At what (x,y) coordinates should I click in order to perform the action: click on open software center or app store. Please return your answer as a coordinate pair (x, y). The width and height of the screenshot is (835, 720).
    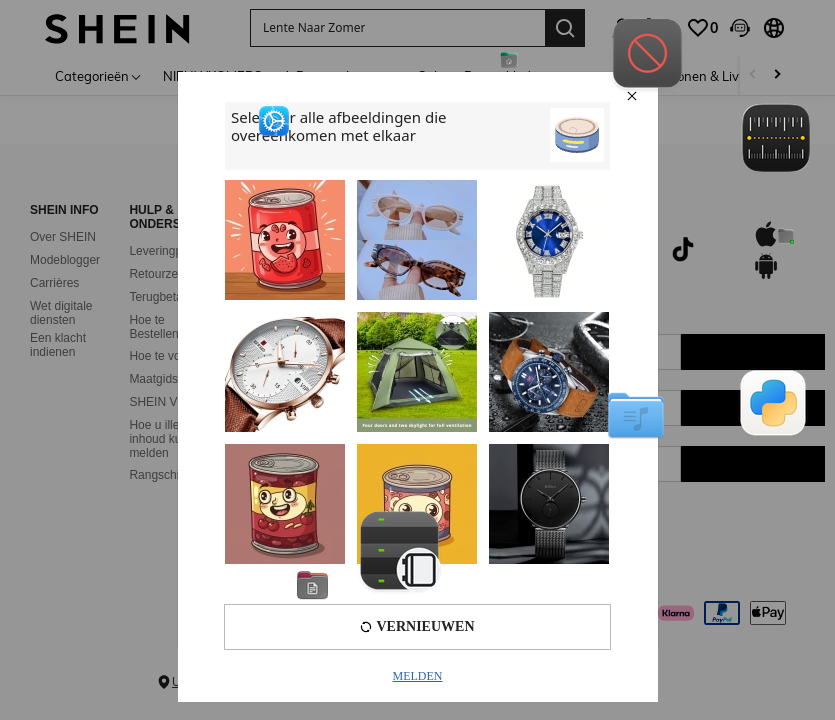
    Looking at the image, I should click on (274, 121).